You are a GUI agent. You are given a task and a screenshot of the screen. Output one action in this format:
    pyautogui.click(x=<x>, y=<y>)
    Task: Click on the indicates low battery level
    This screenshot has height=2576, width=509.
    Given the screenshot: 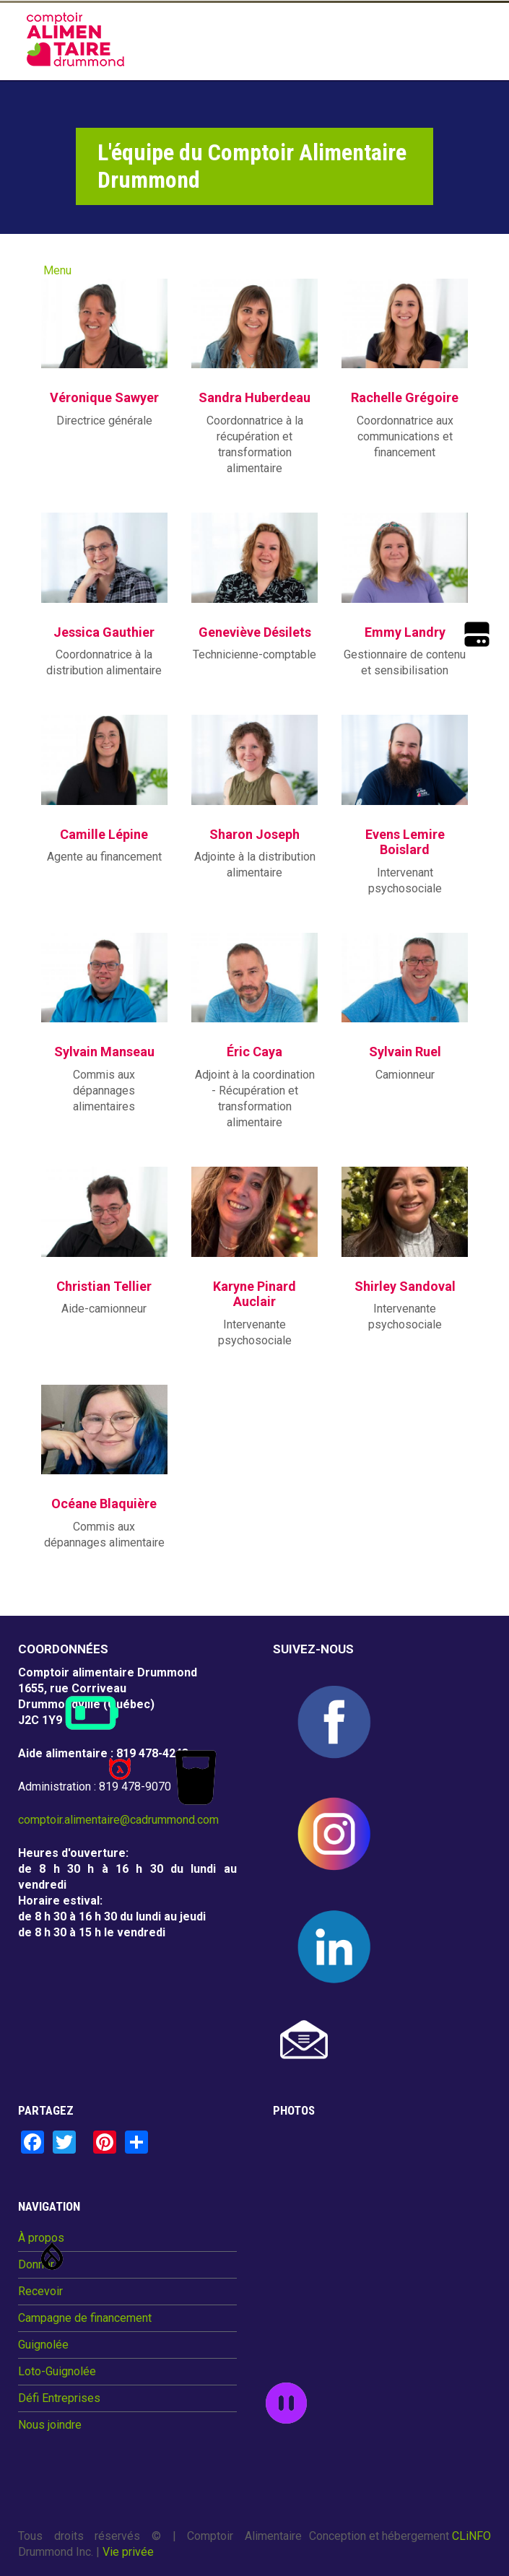 What is the action you would take?
    pyautogui.click(x=90, y=1713)
    